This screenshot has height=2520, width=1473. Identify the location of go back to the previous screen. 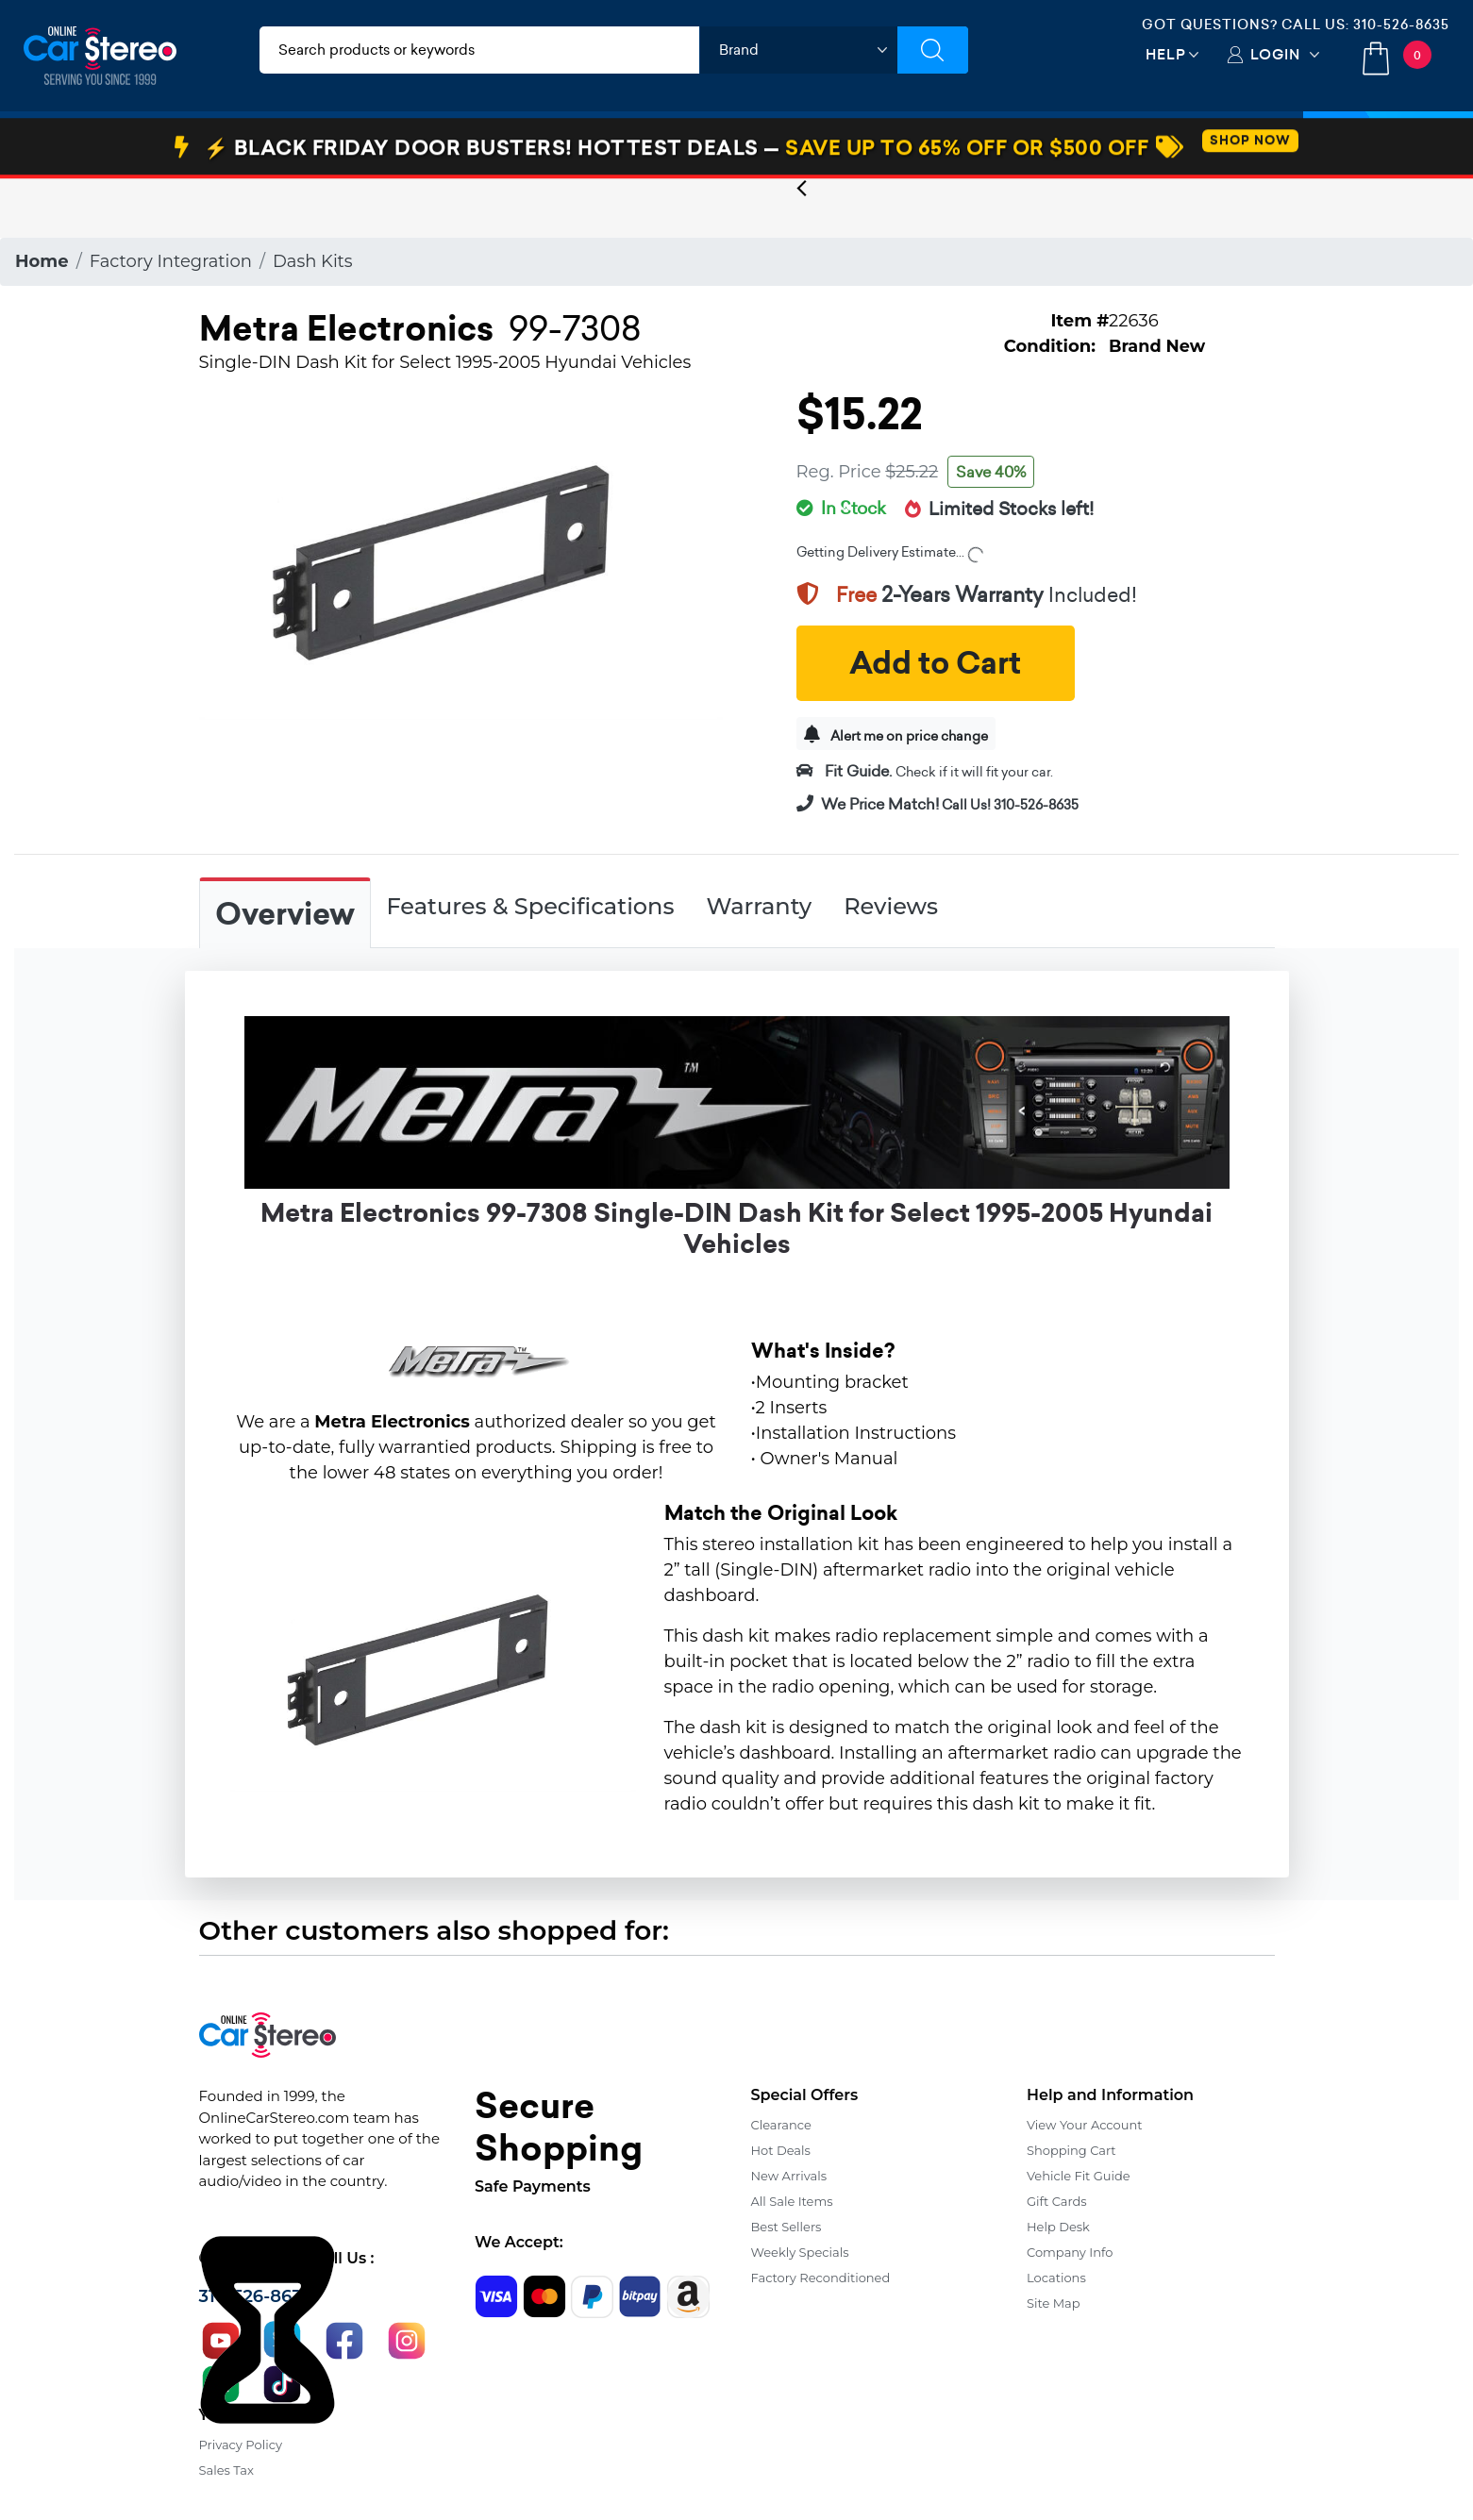
(801, 188).